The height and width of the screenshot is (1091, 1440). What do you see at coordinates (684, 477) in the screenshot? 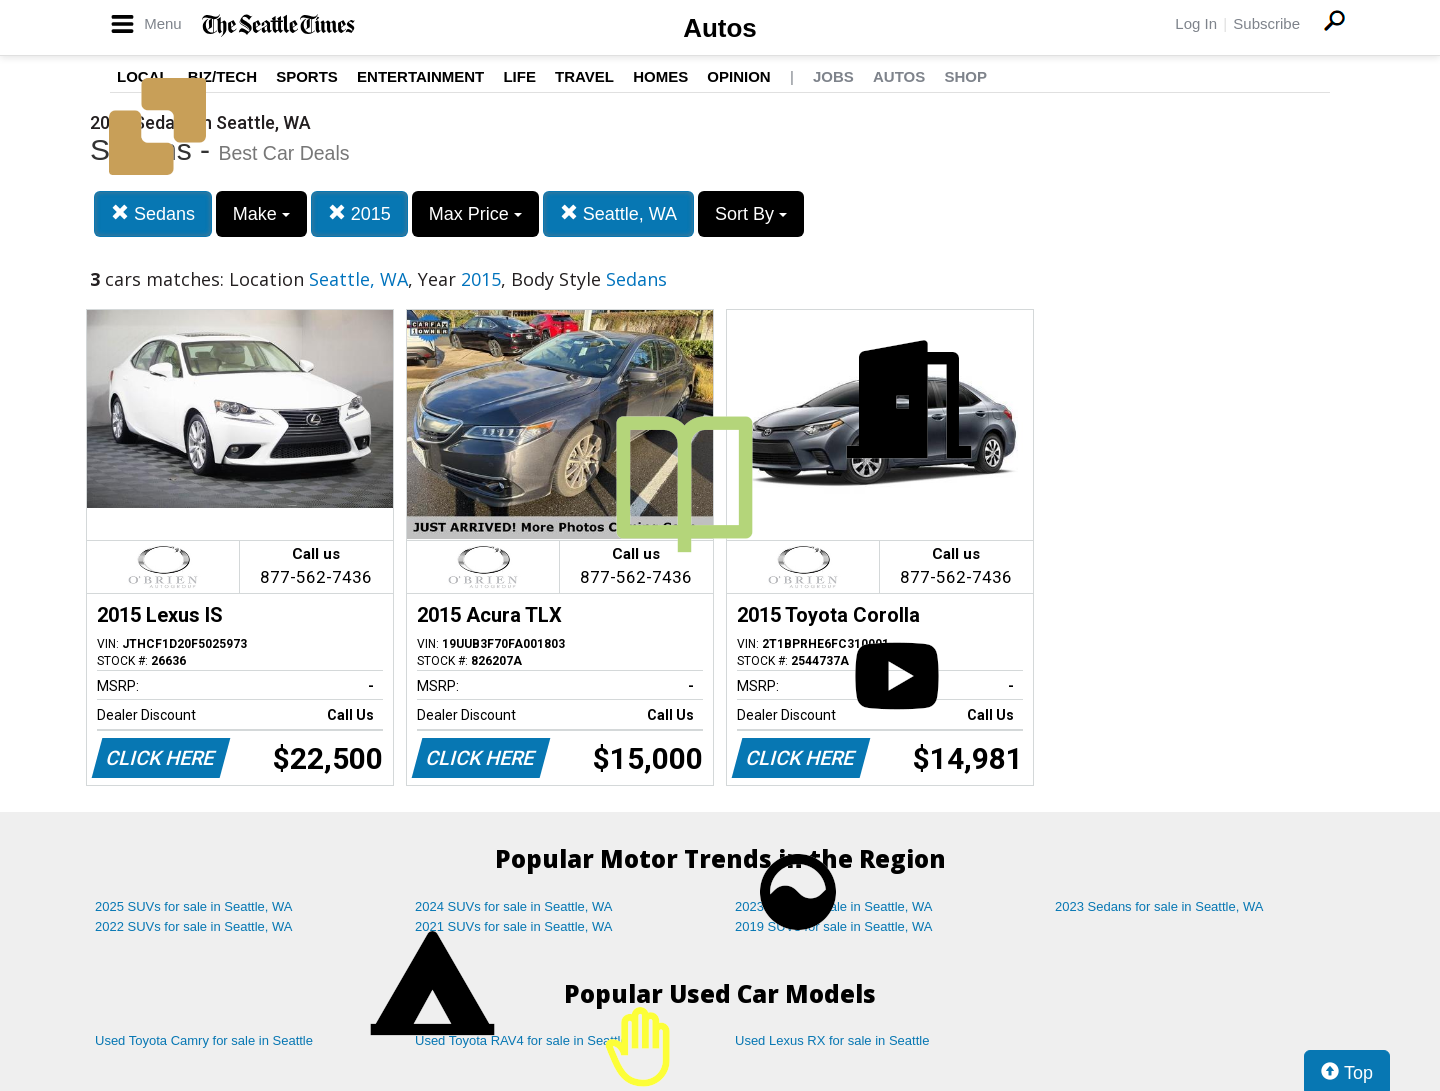
I see `open reading mode or e-reader` at bounding box center [684, 477].